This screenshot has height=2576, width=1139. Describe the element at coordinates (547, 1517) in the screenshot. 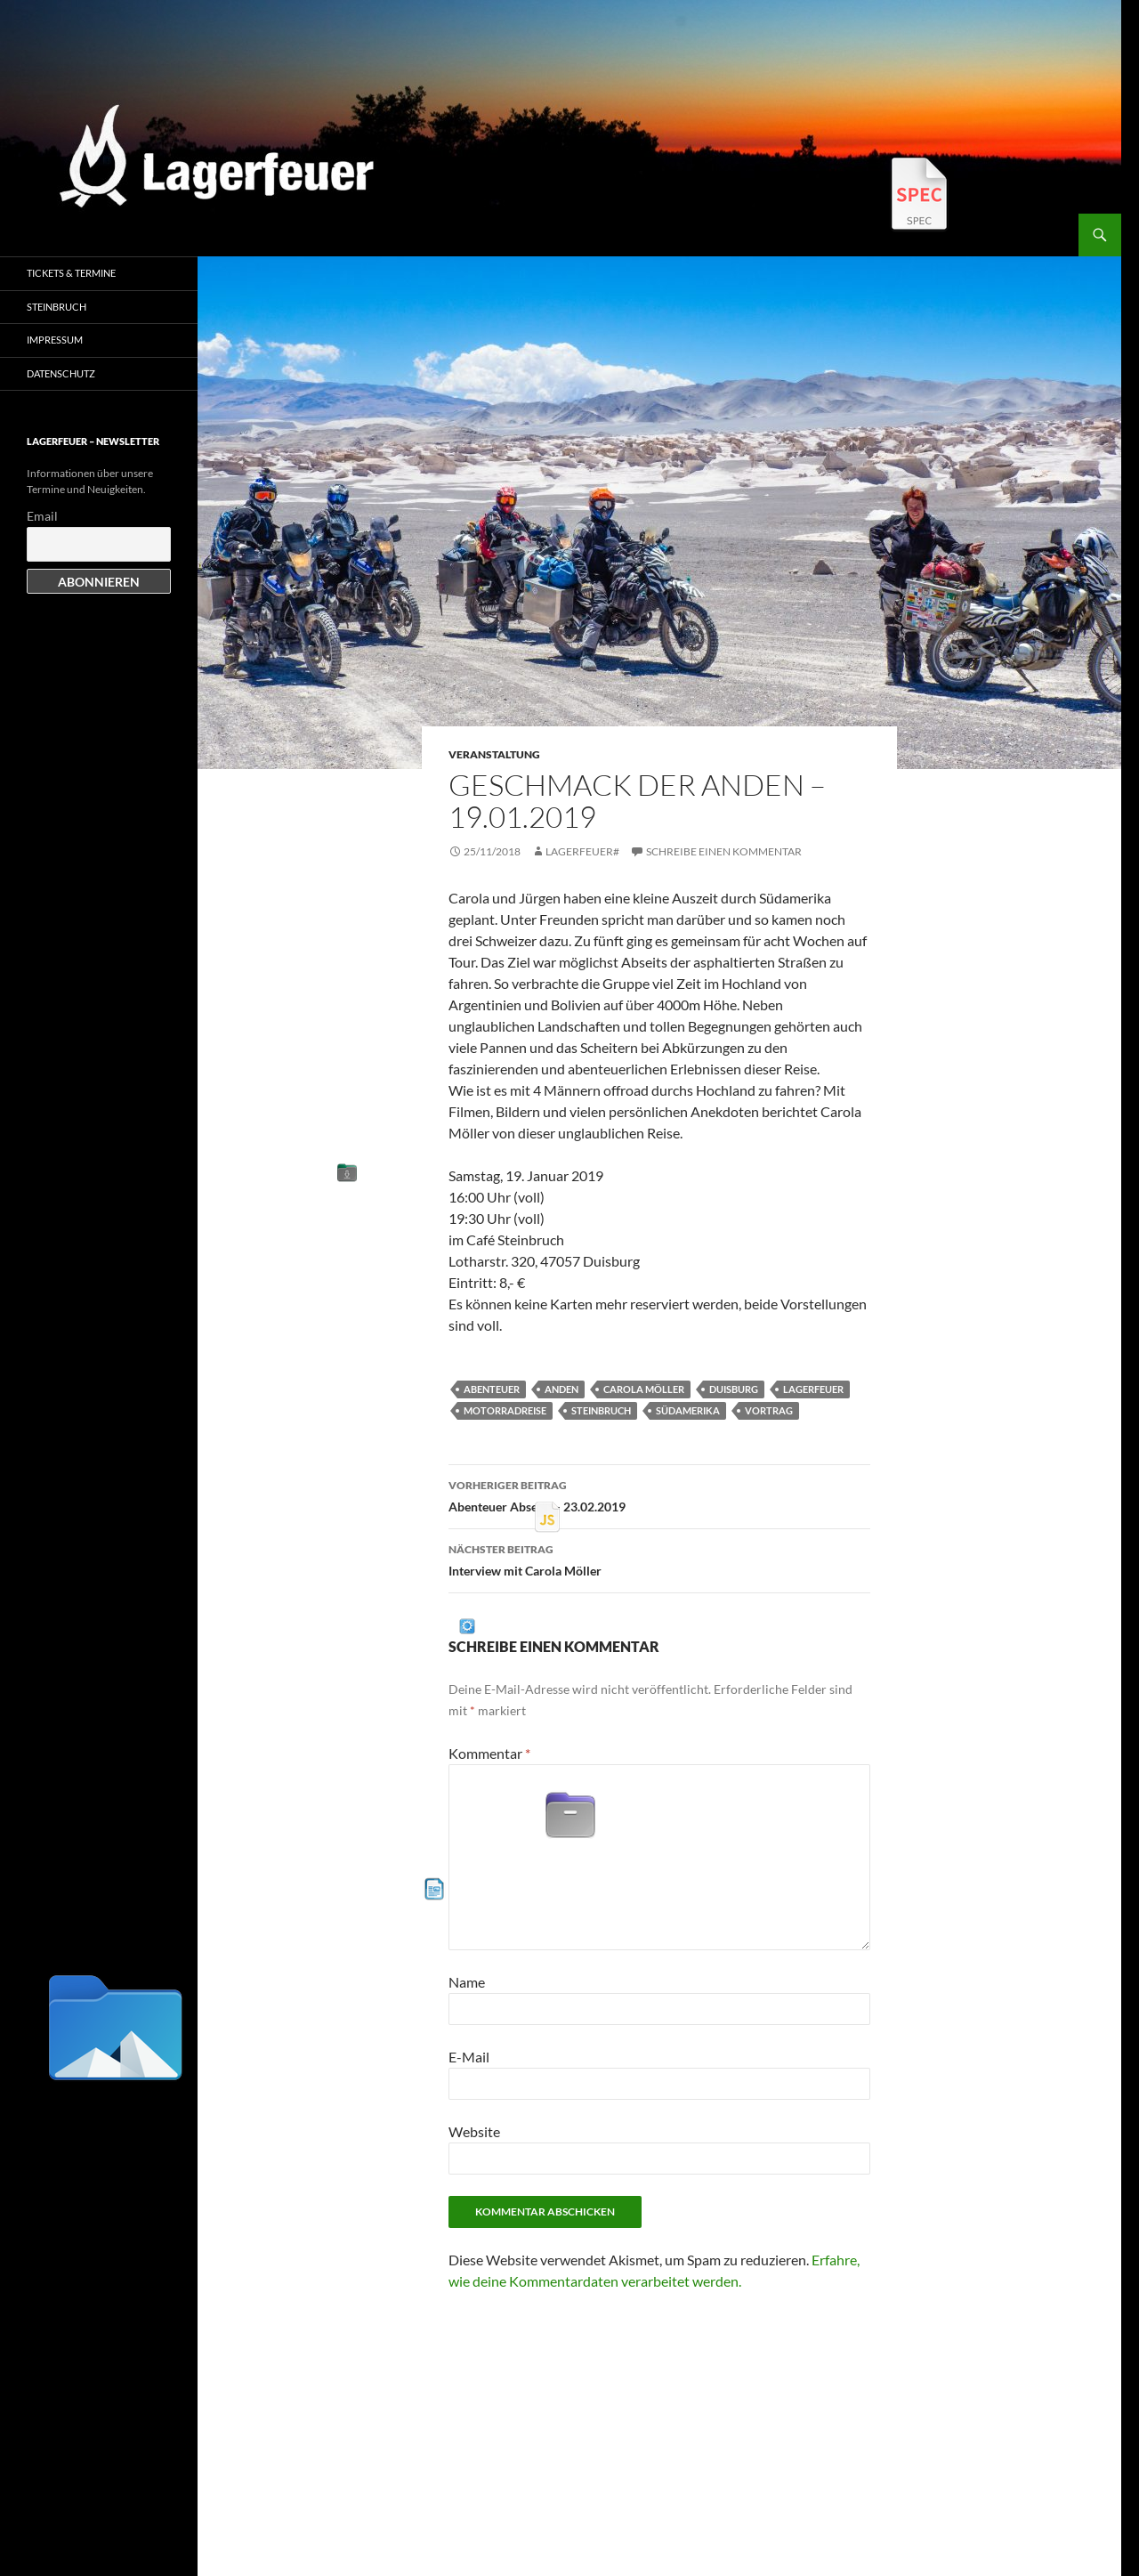

I see `a javascript file in your file system` at that location.